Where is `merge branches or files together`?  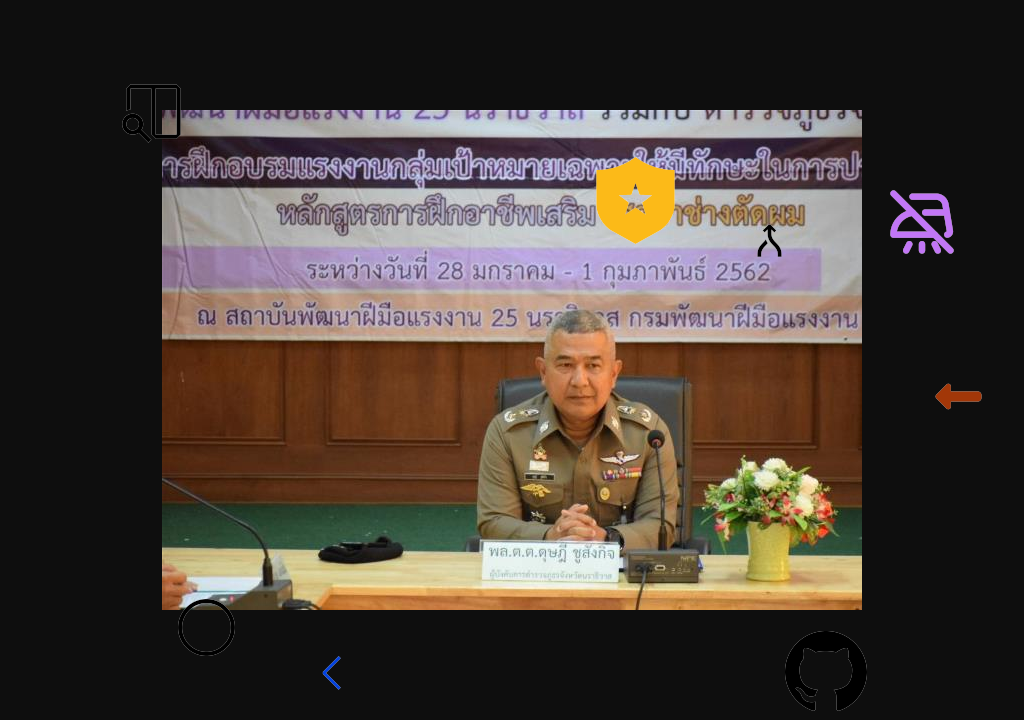
merge branches or files together is located at coordinates (769, 239).